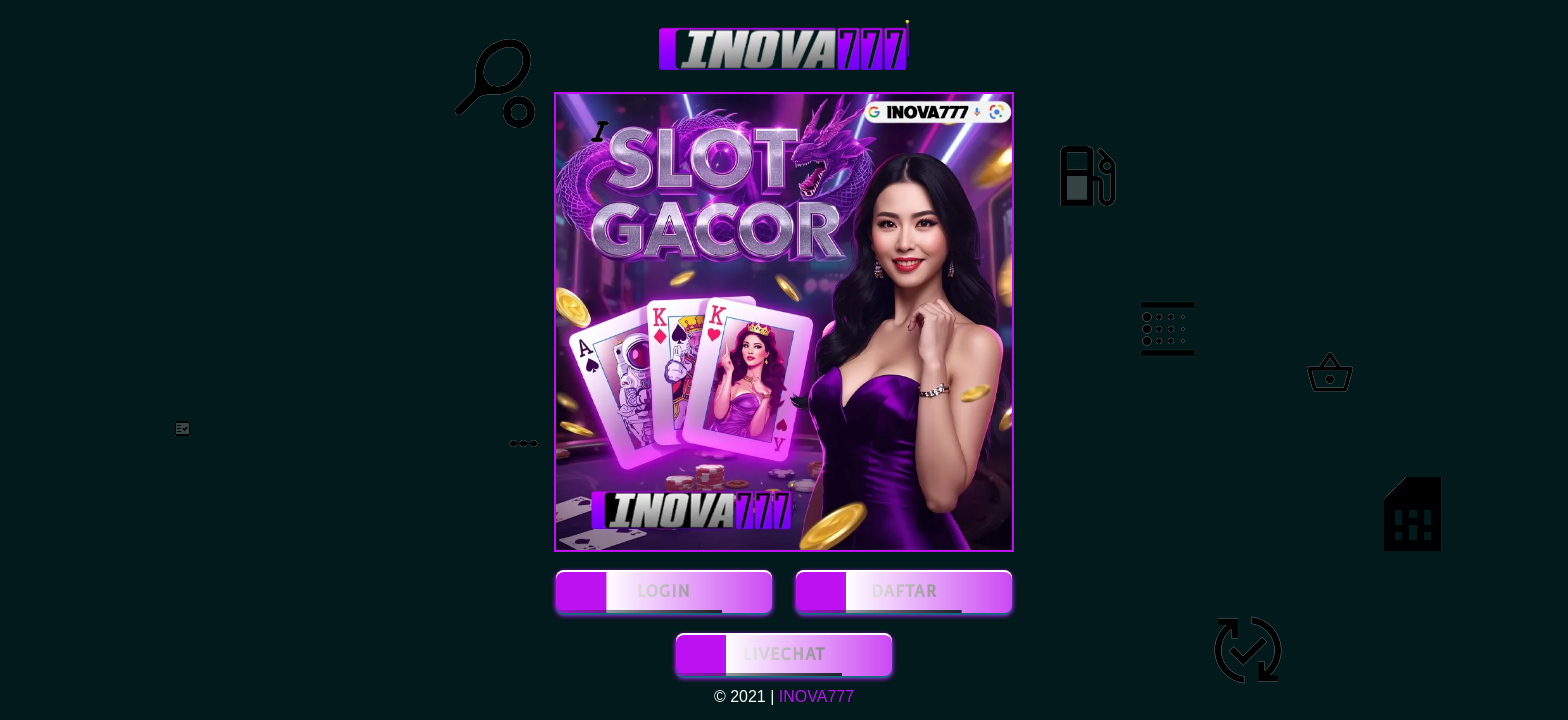 Image resolution: width=1568 pixels, height=720 pixels. I want to click on adjust values on a linear scale or slider, so click(523, 443).